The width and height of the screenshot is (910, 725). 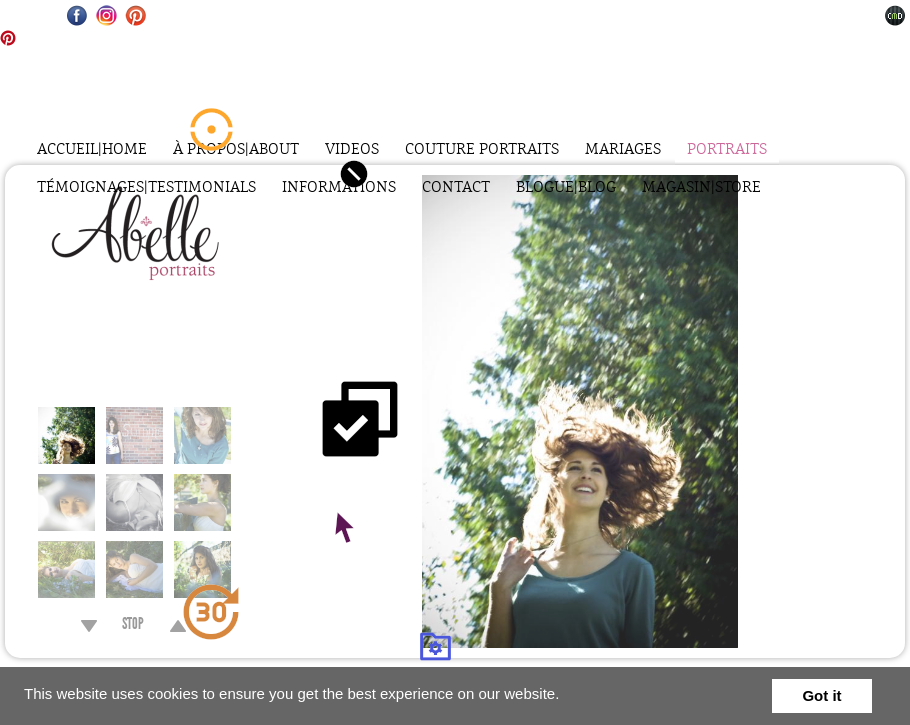 What do you see at coordinates (435, 646) in the screenshot?
I see `access folder settings or preferences` at bounding box center [435, 646].